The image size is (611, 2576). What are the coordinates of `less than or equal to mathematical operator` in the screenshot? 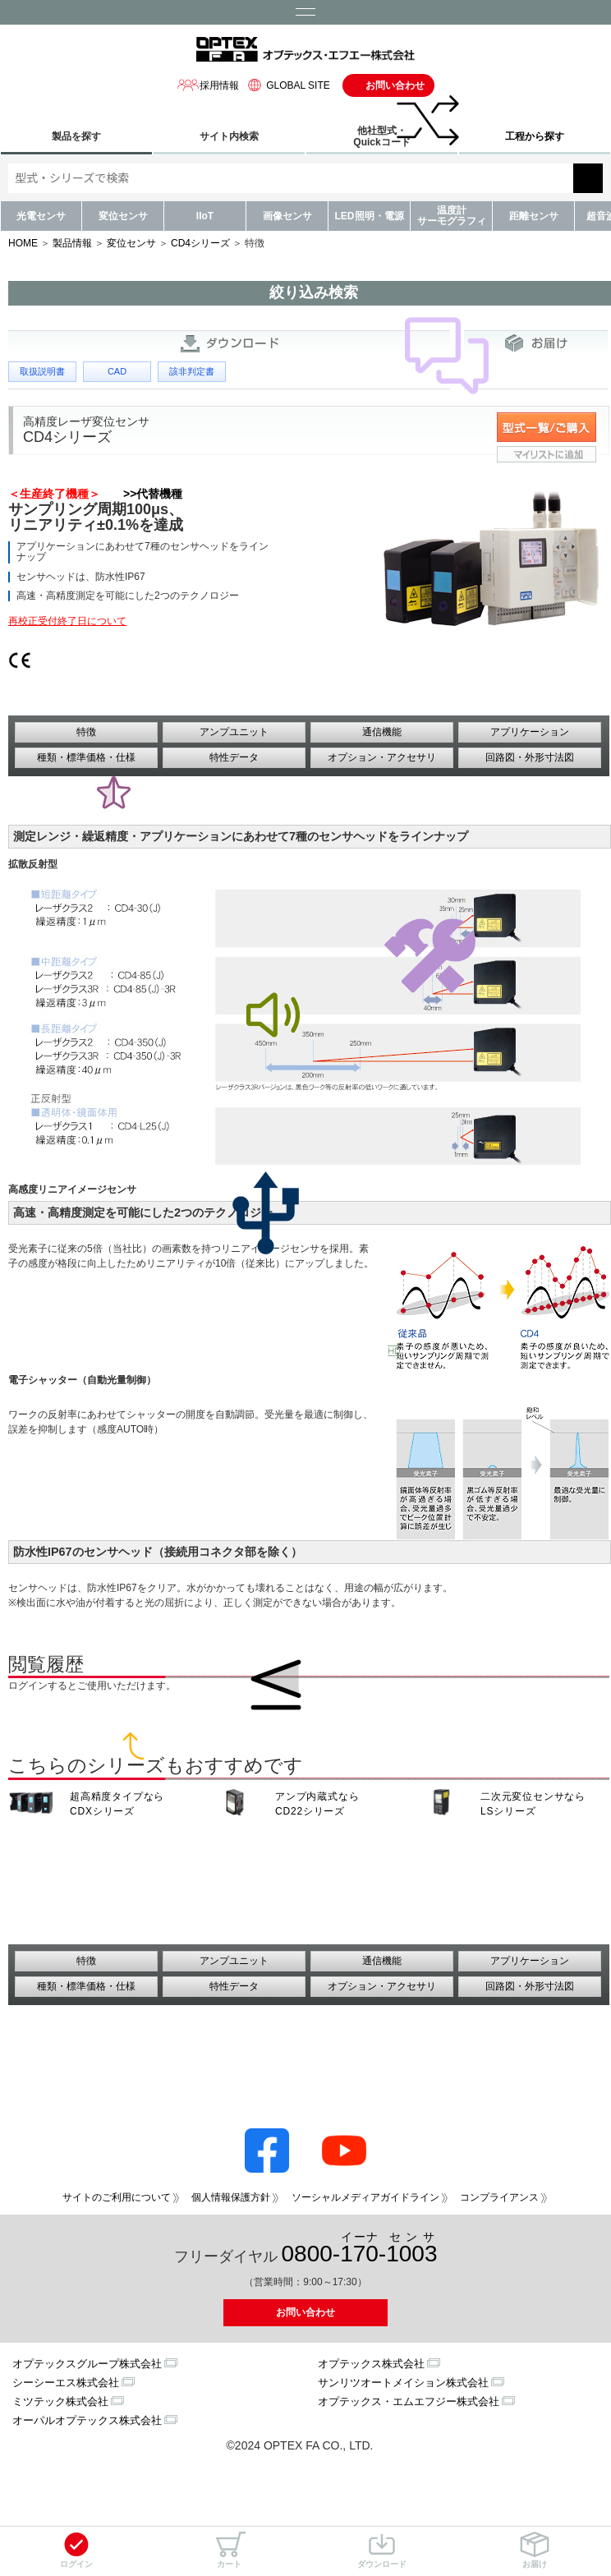 It's located at (277, 1686).